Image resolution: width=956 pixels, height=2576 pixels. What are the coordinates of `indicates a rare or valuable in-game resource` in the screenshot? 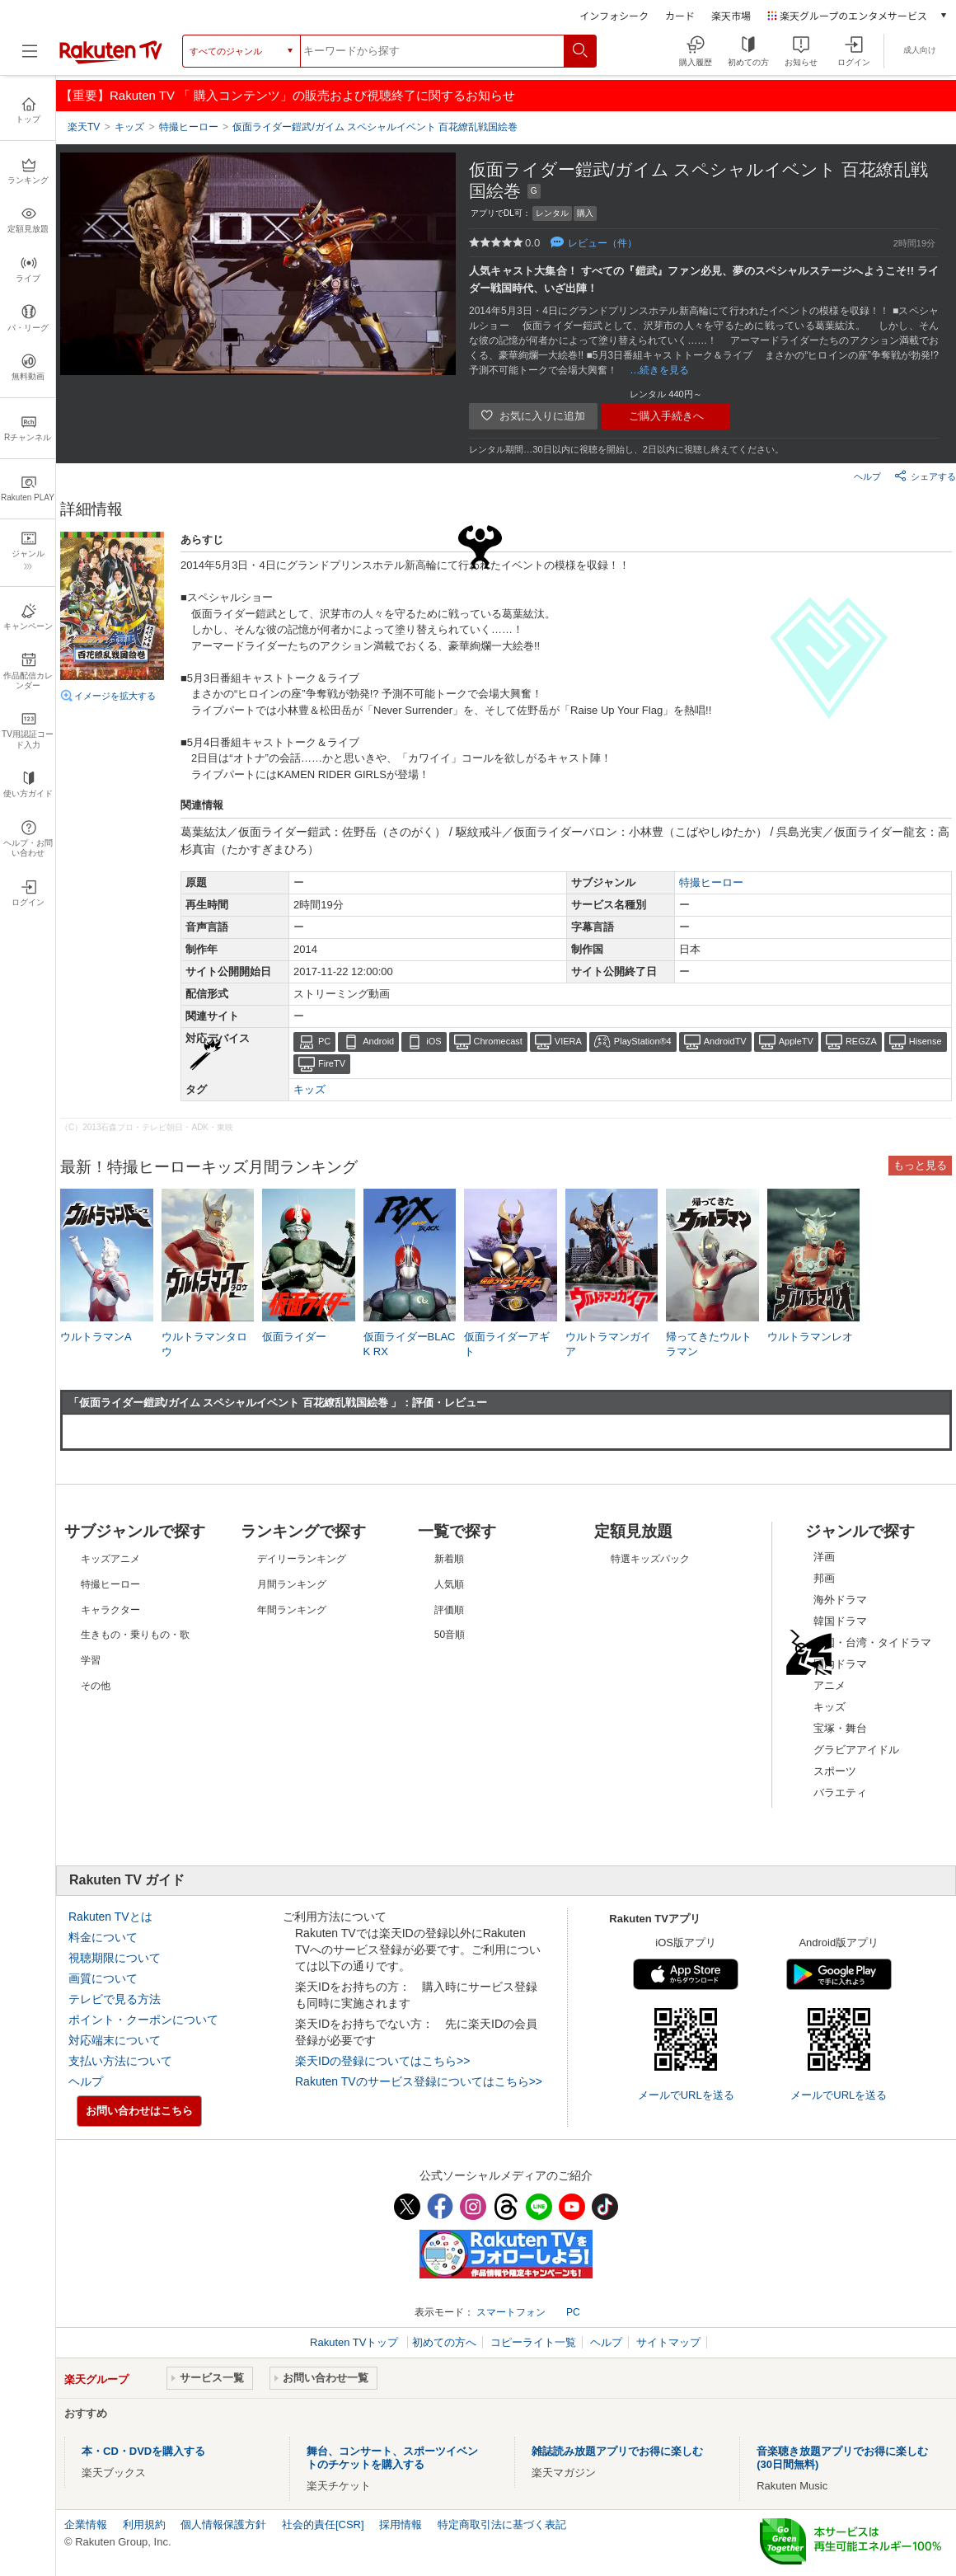 It's located at (829, 659).